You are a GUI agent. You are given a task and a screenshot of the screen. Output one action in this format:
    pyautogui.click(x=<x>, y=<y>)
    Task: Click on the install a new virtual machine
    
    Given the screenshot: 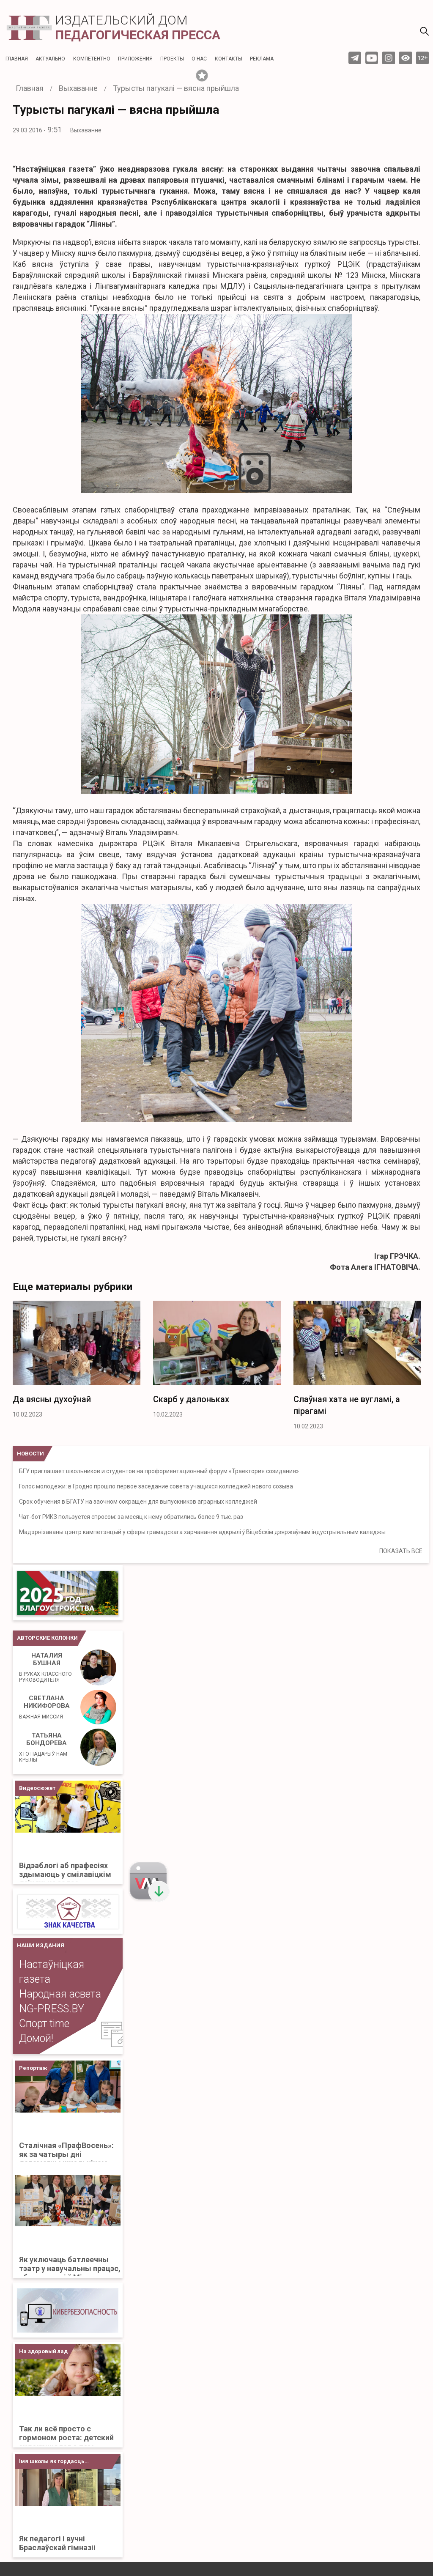 What is the action you would take?
    pyautogui.click(x=148, y=1881)
    